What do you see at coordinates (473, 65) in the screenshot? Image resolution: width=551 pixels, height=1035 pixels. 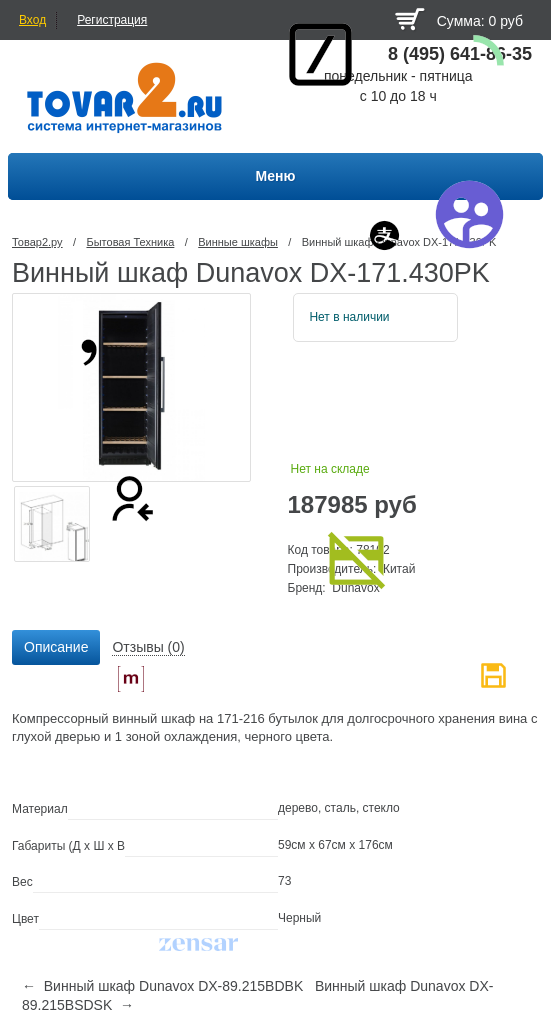 I see `indicates content is loading` at bounding box center [473, 65].